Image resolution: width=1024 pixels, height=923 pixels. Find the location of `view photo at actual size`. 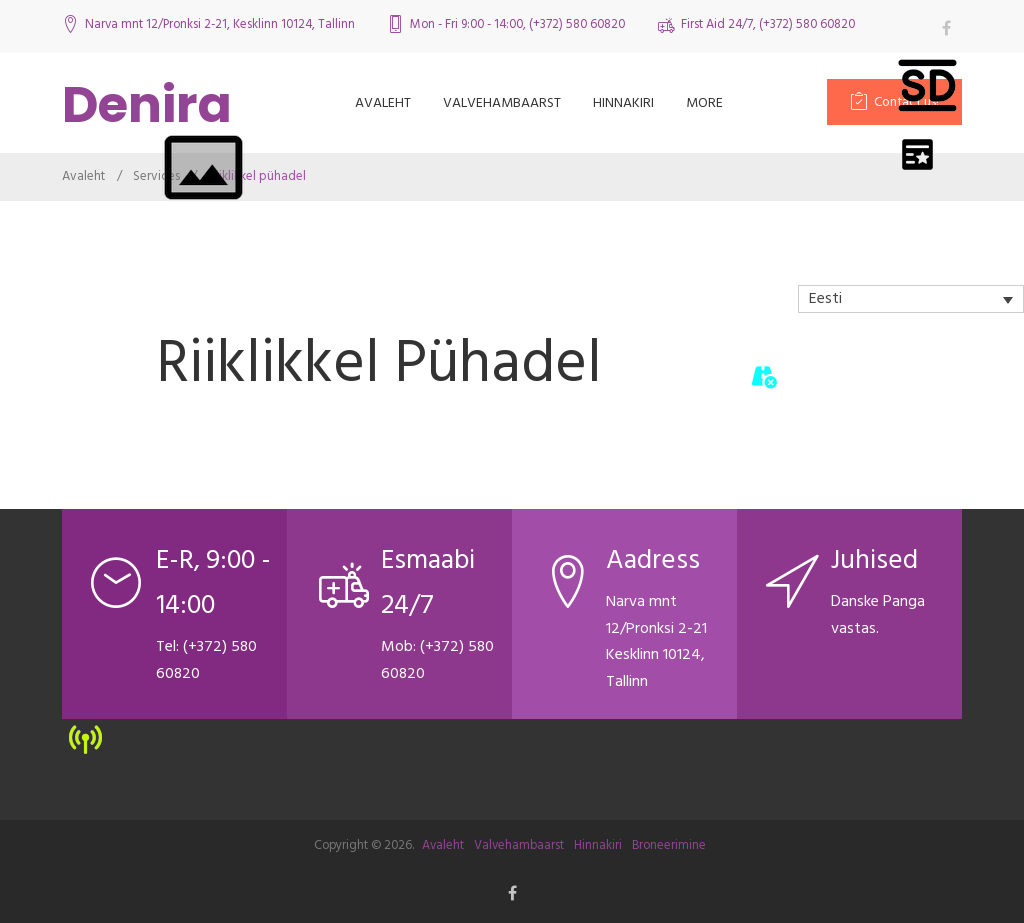

view photo at actual size is located at coordinates (203, 167).